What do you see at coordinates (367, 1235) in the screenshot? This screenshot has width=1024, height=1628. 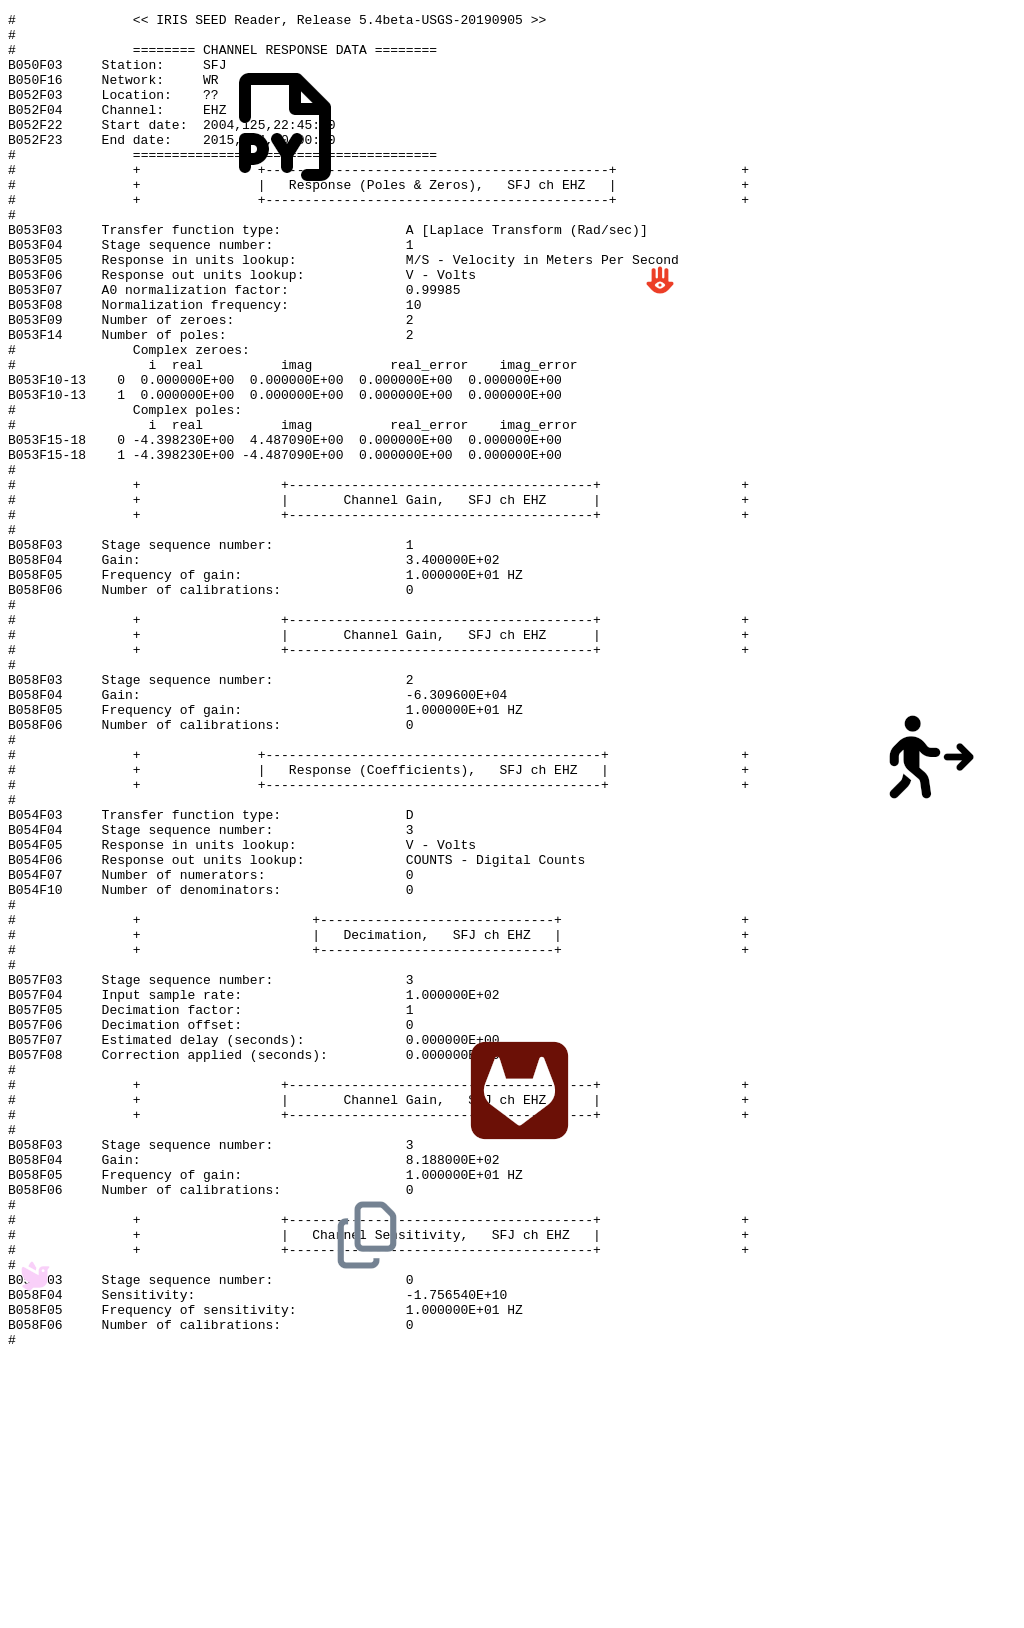 I see `copy to clipboard` at bounding box center [367, 1235].